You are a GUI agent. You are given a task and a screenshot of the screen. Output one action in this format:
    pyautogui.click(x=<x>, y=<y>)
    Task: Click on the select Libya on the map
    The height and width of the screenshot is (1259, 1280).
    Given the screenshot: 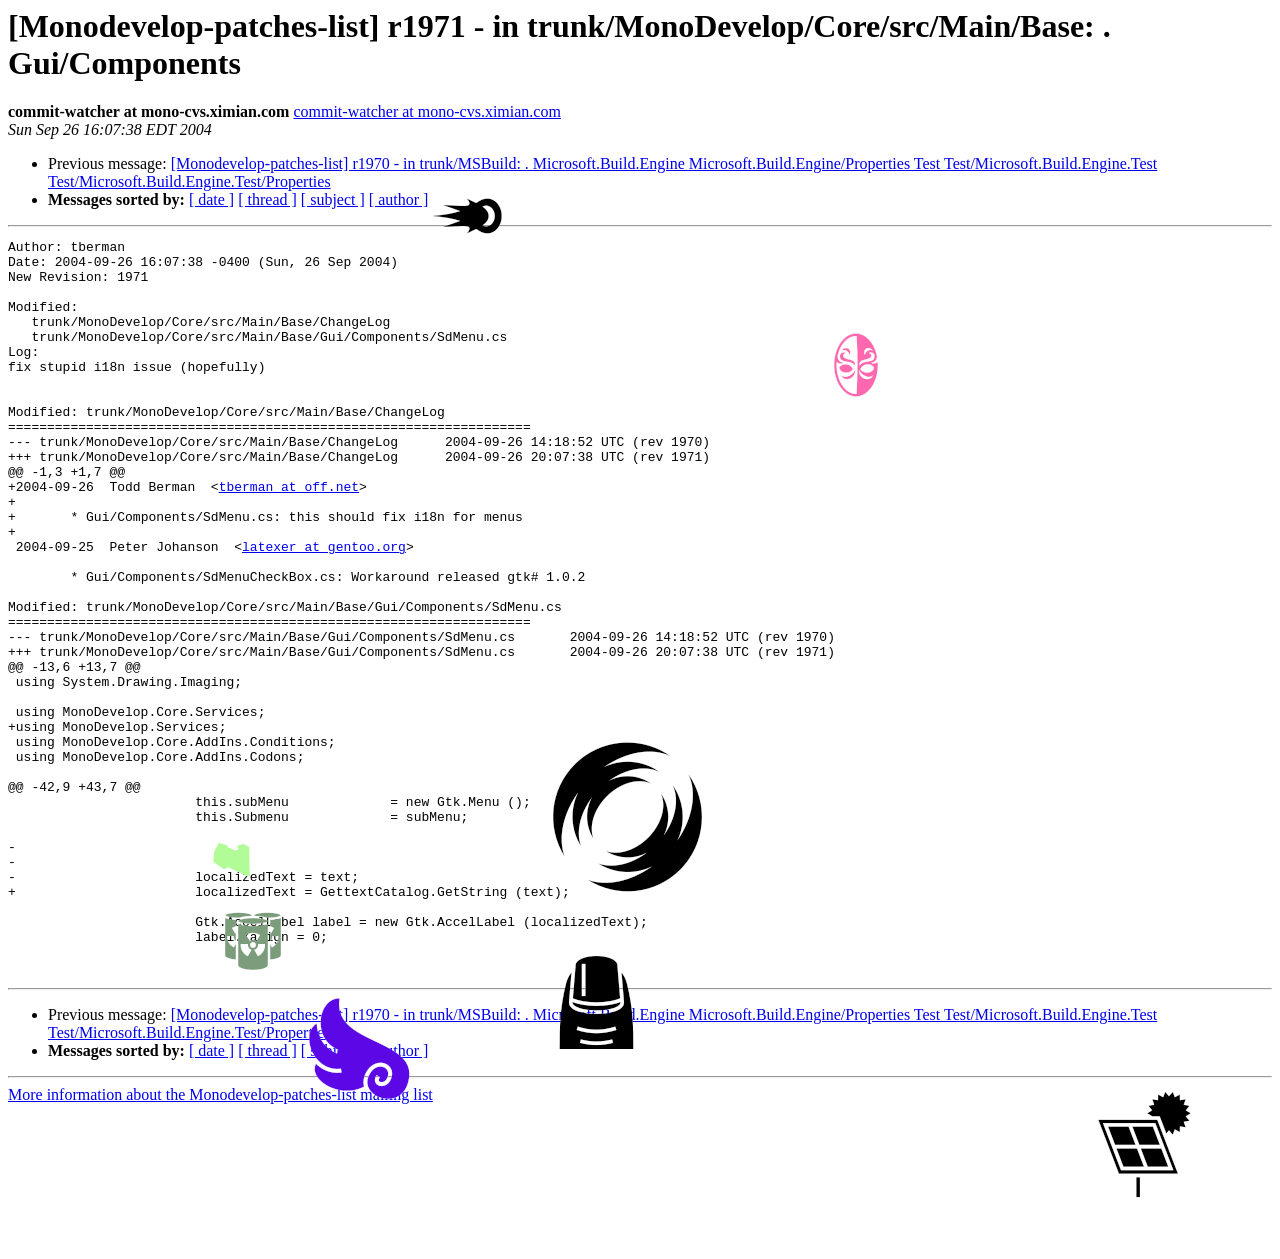 What is the action you would take?
    pyautogui.click(x=231, y=859)
    